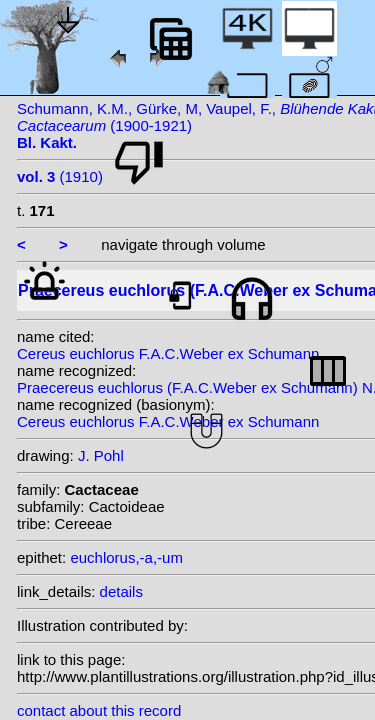  What do you see at coordinates (68, 20) in the screenshot?
I see `download a file or content` at bounding box center [68, 20].